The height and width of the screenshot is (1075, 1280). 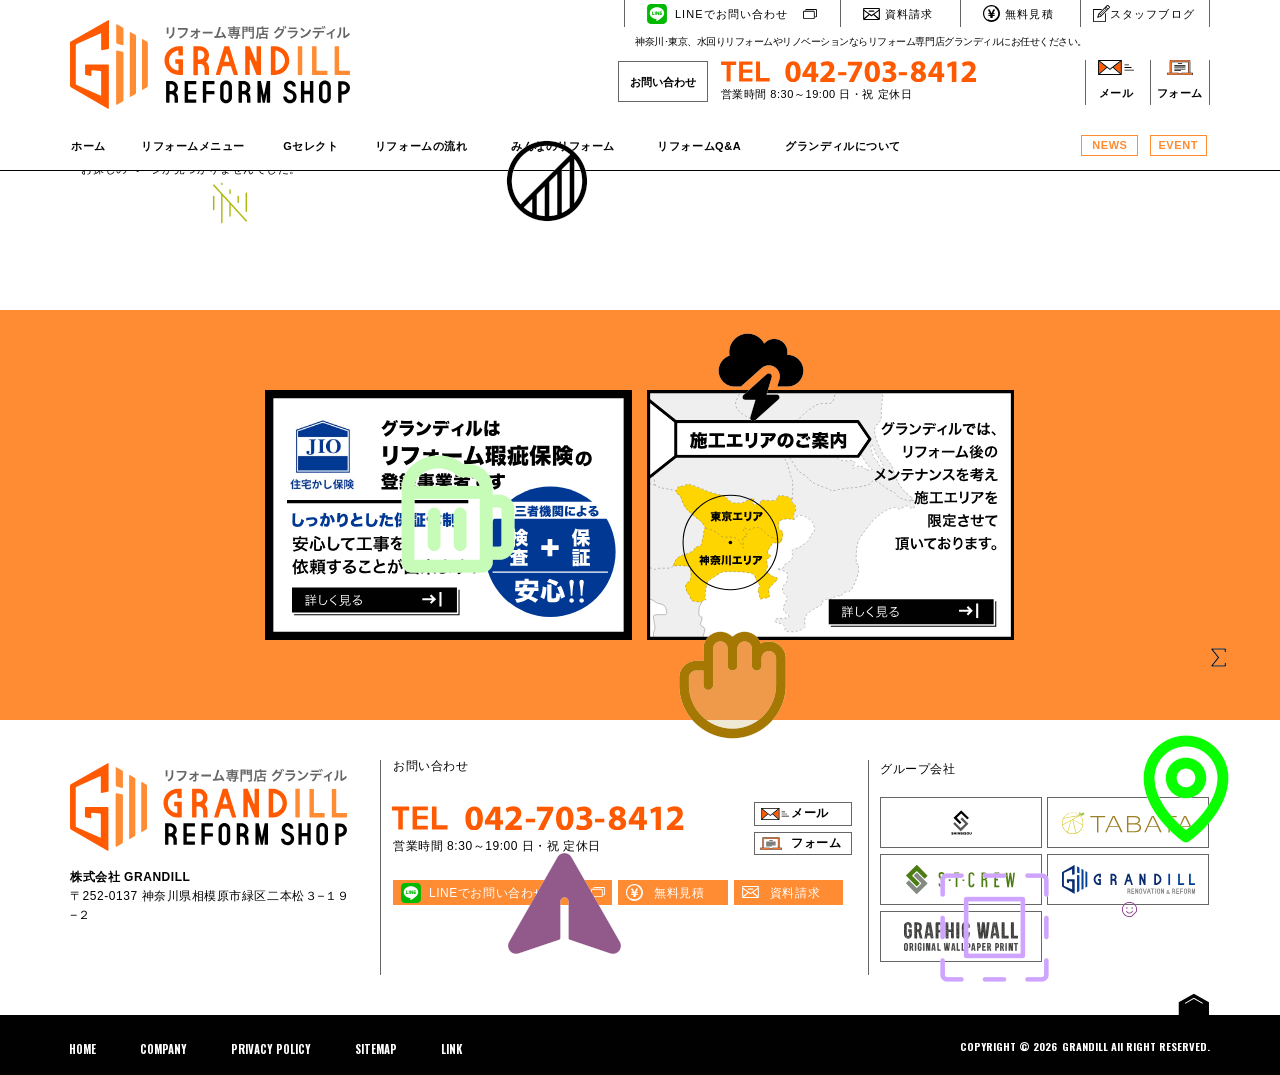 What do you see at coordinates (1218, 657) in the screenshot?
I see `calculate sum or total` at bounding box center [1218, 657].